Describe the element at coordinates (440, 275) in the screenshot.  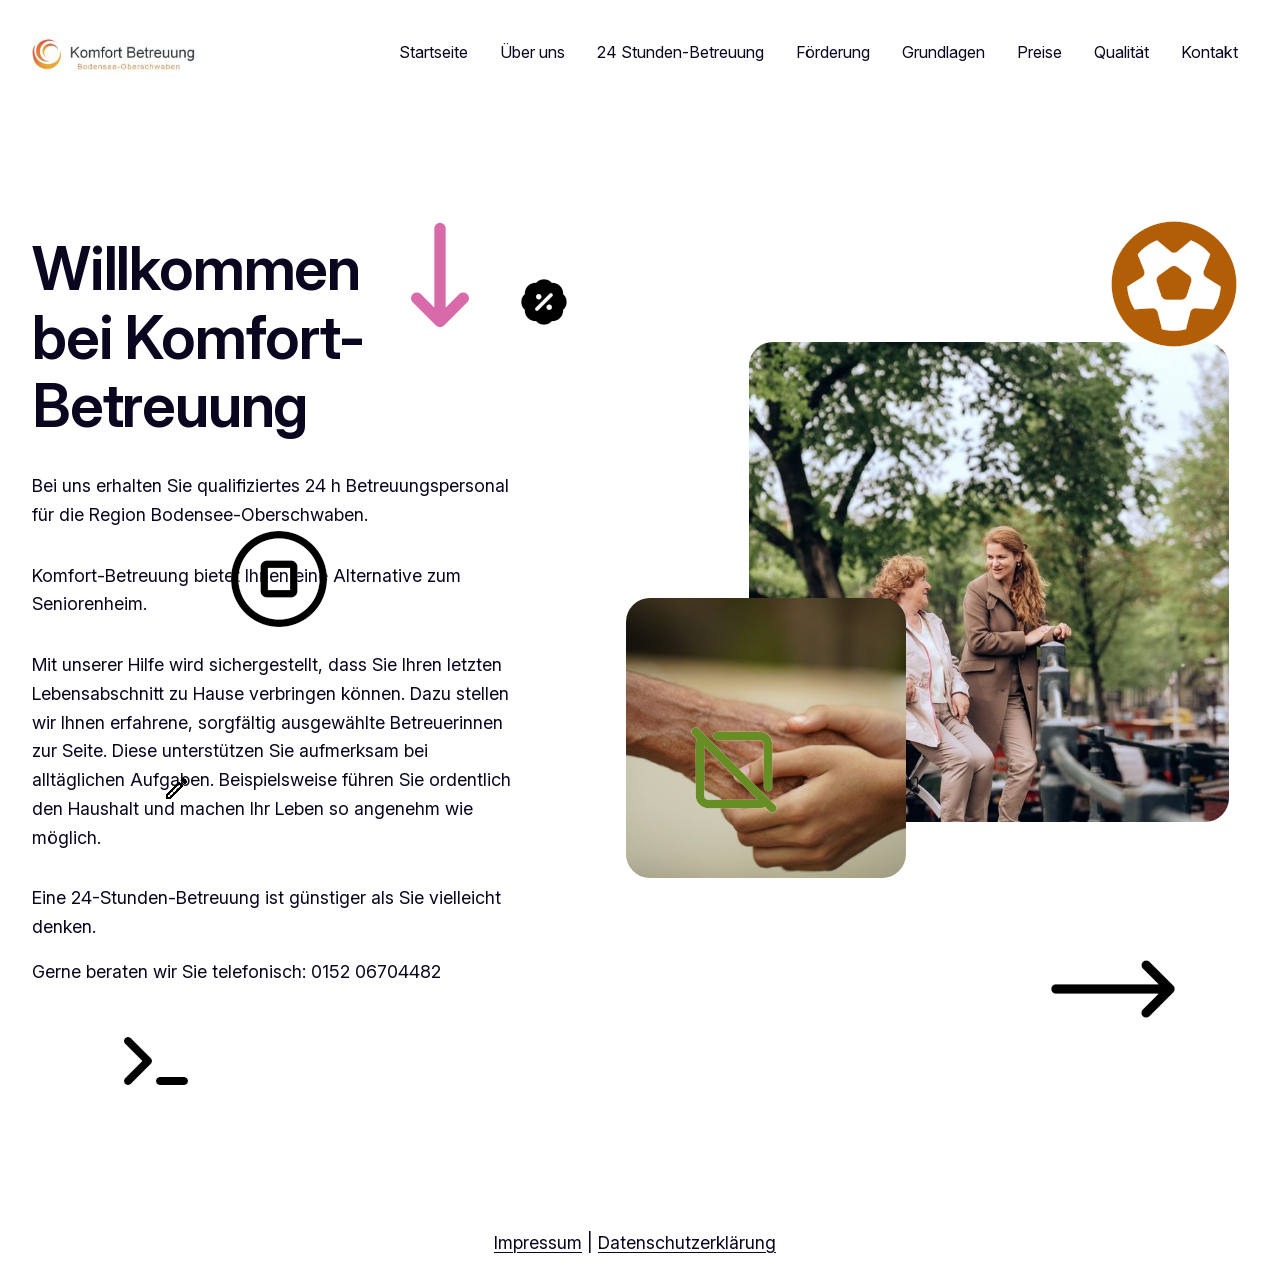
I see `scroll down for more content` at that location.